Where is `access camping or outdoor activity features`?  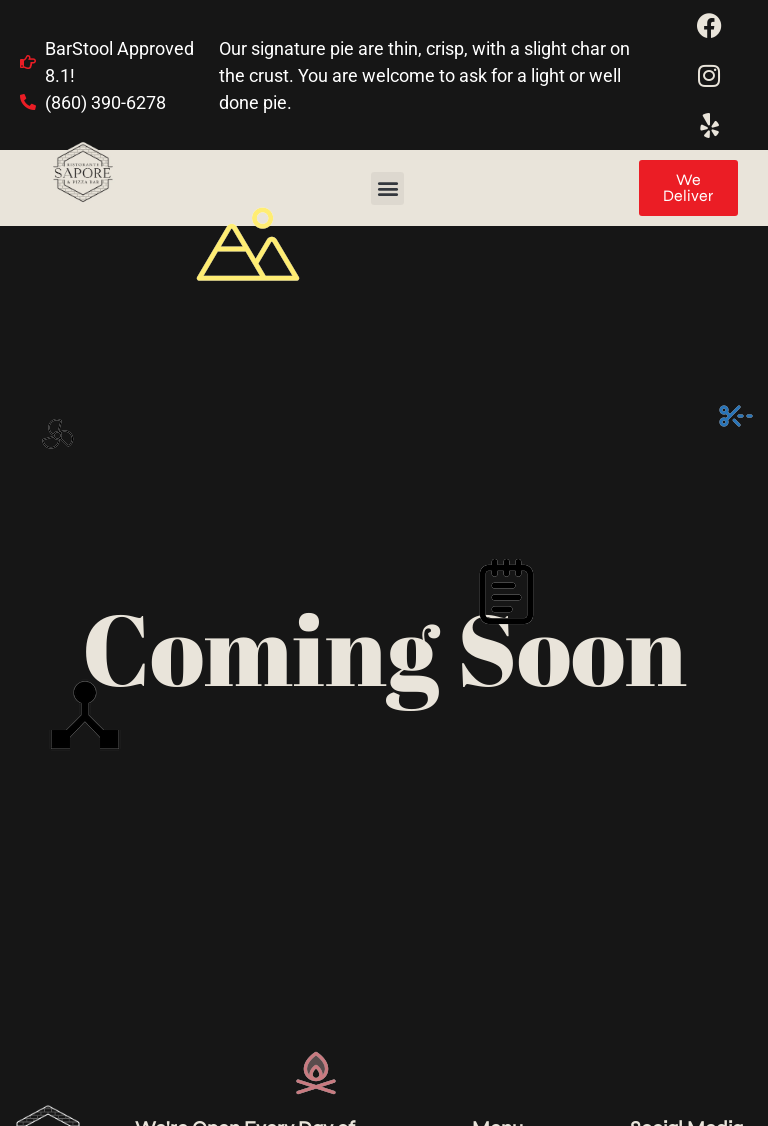
access camping or outdoor activity features is located at coordinates (316, 1073).